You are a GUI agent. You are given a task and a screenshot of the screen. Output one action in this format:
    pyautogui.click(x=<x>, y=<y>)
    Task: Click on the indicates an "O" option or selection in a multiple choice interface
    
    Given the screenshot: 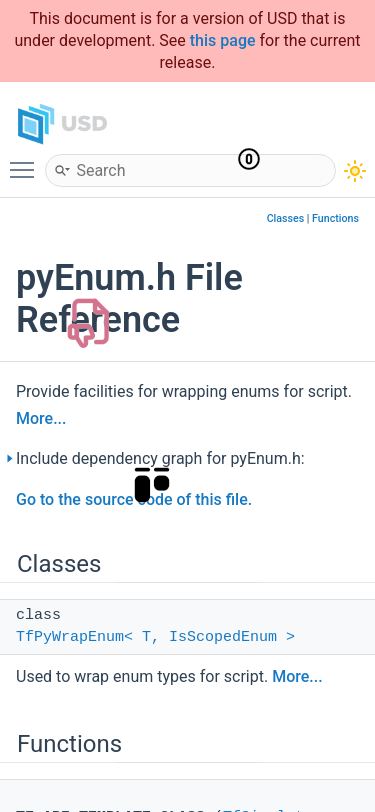 What is the action you would take?
    pyautogui.click(x=249, y=159)
    